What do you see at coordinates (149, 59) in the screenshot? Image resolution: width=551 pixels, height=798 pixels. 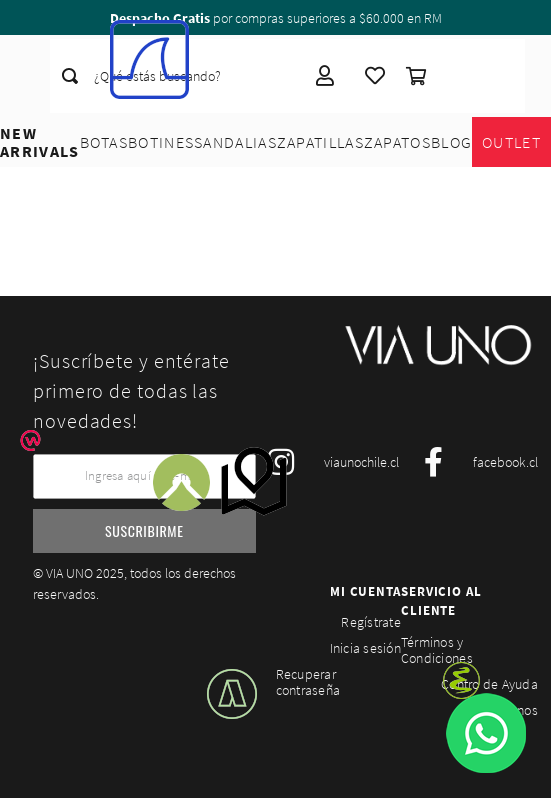 I see `open wireshark network protocol analyzer` at bounding box center [149, 59].